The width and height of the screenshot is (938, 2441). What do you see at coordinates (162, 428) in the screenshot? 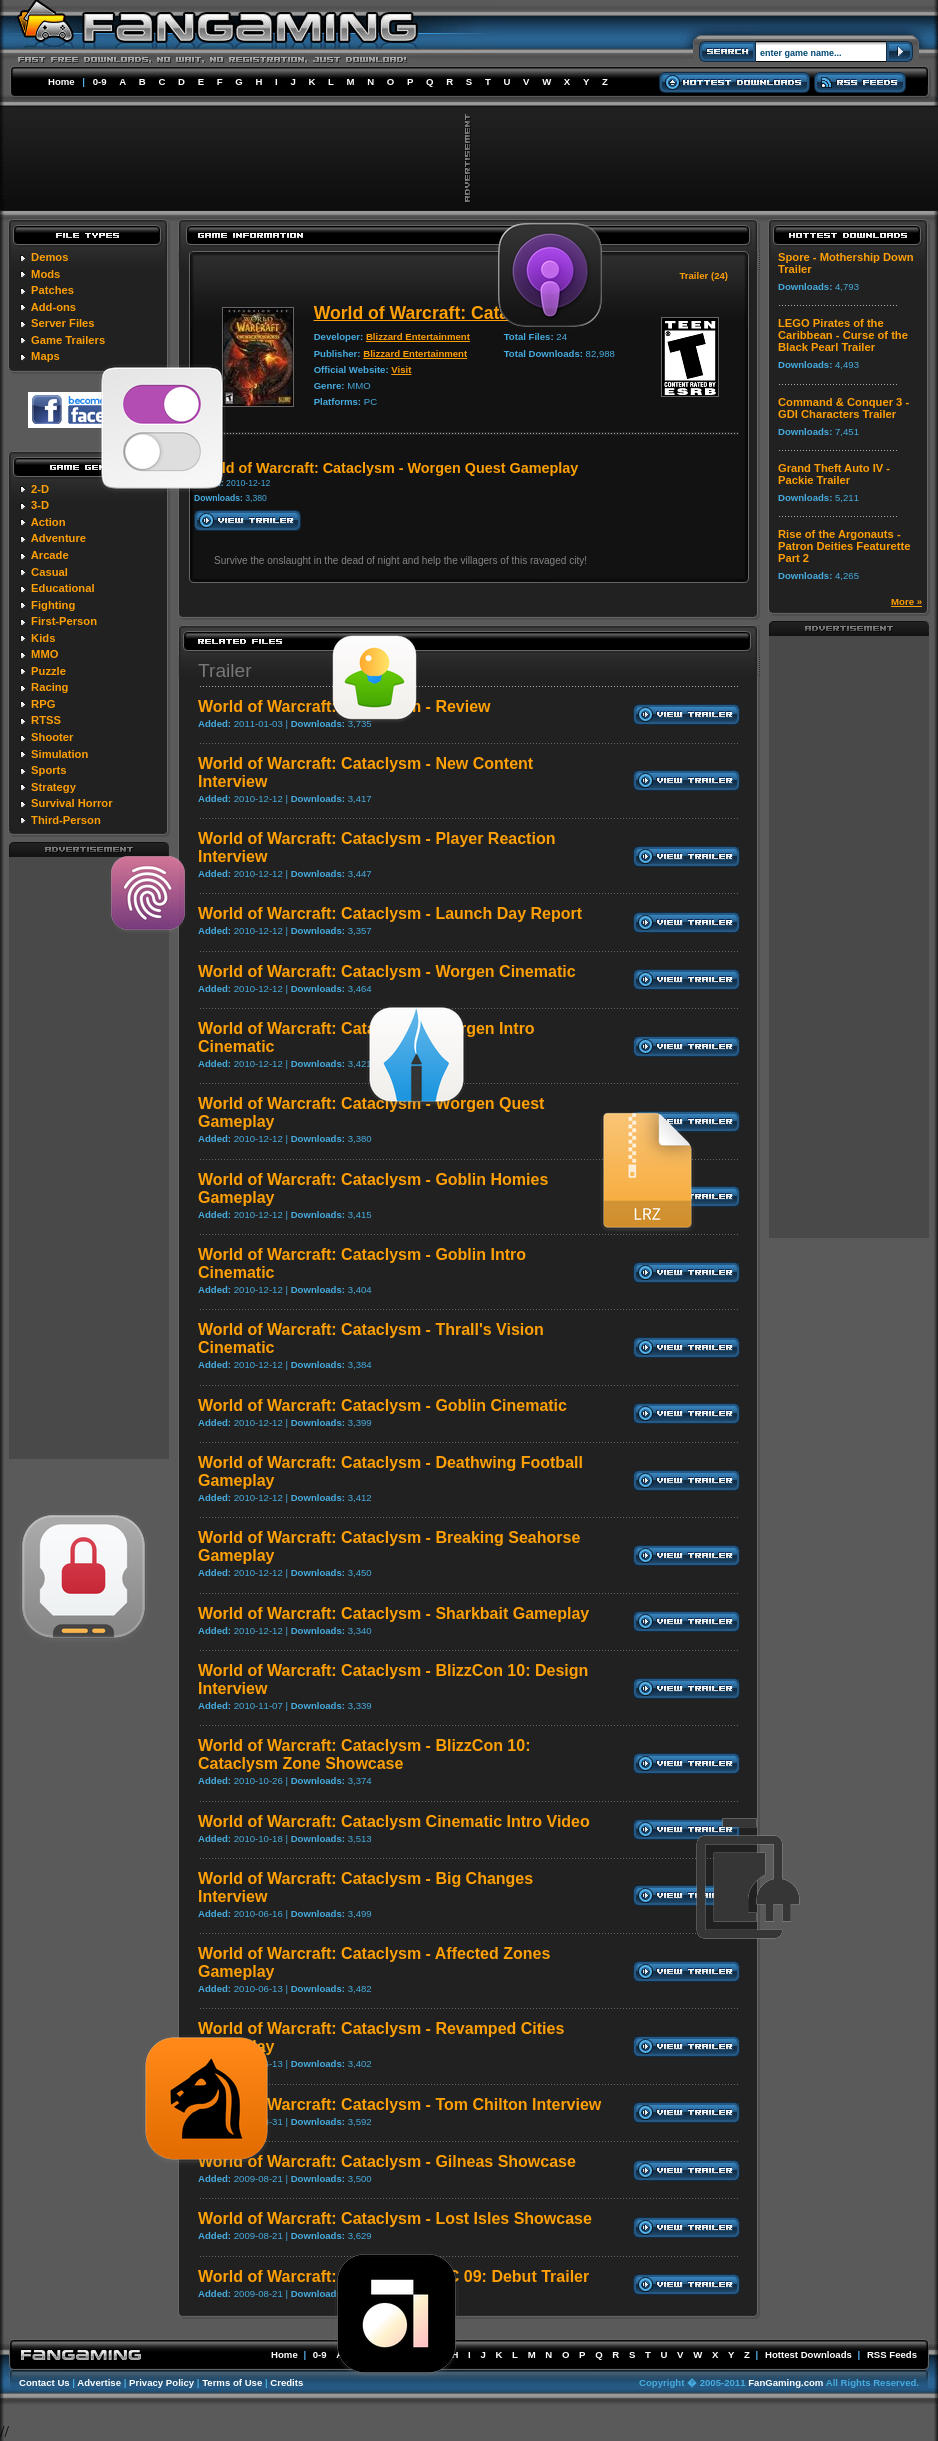
I see `open system tweaks or customization settings` at bounding box center [162, 428].